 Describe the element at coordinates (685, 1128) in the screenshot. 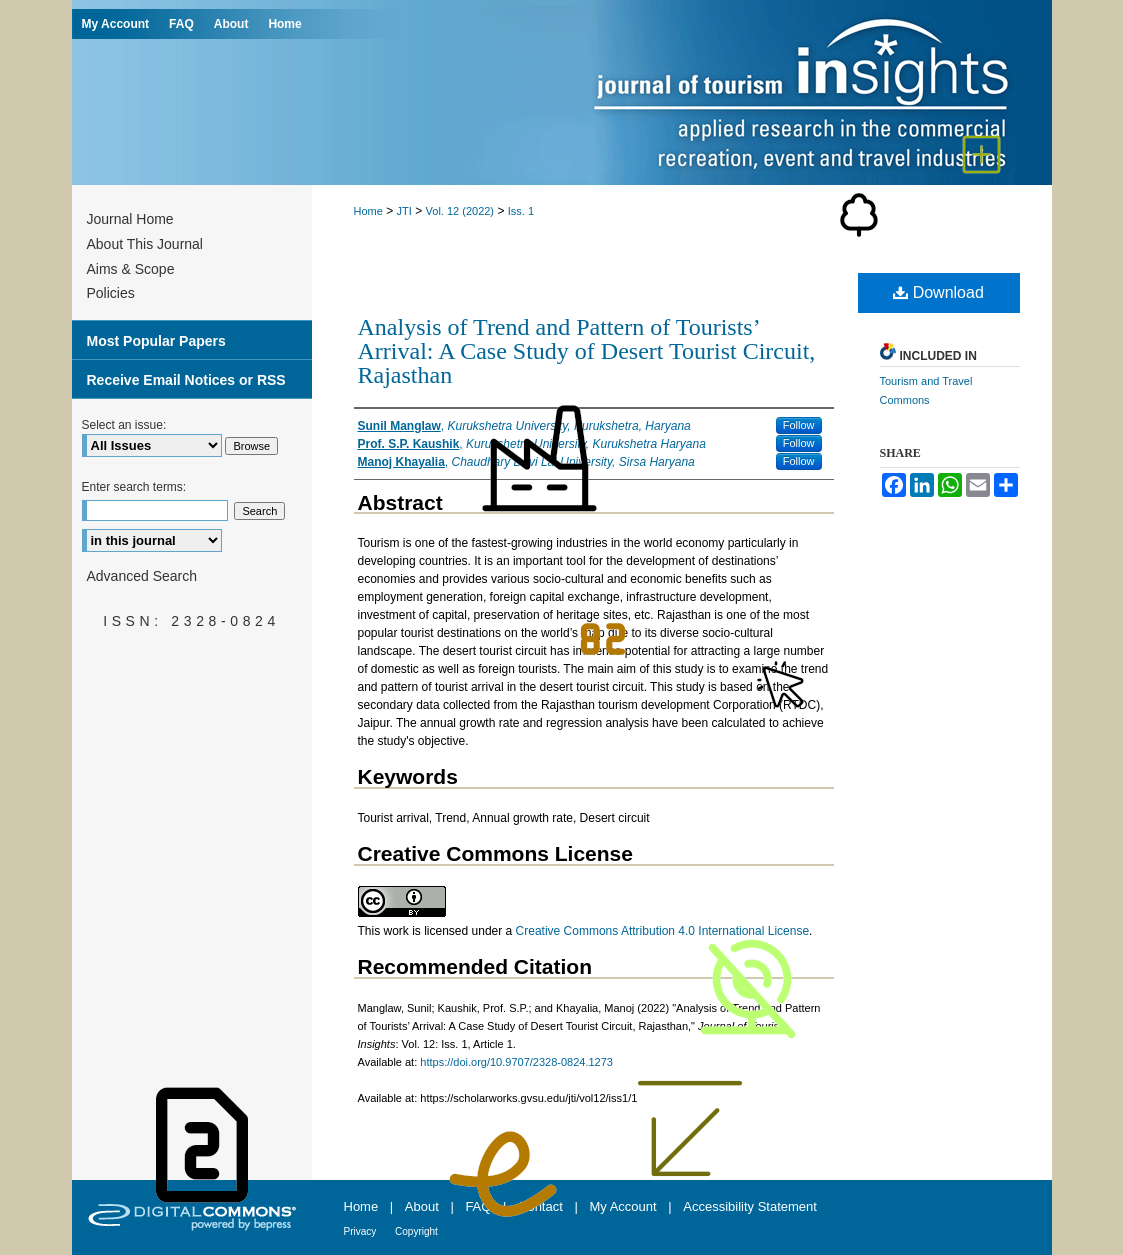

I see `move item to bottom-left corner` at that location.